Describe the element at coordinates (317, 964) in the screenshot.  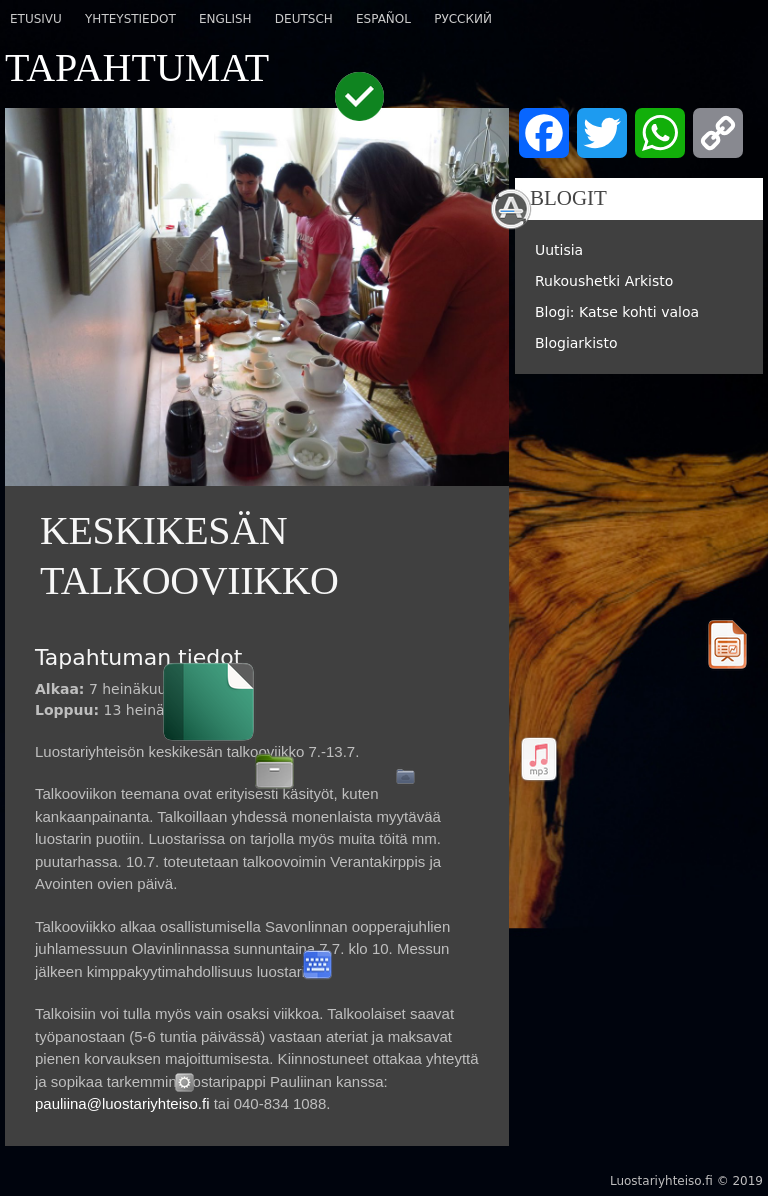
I see `access keyboard and input method settings` at that location.